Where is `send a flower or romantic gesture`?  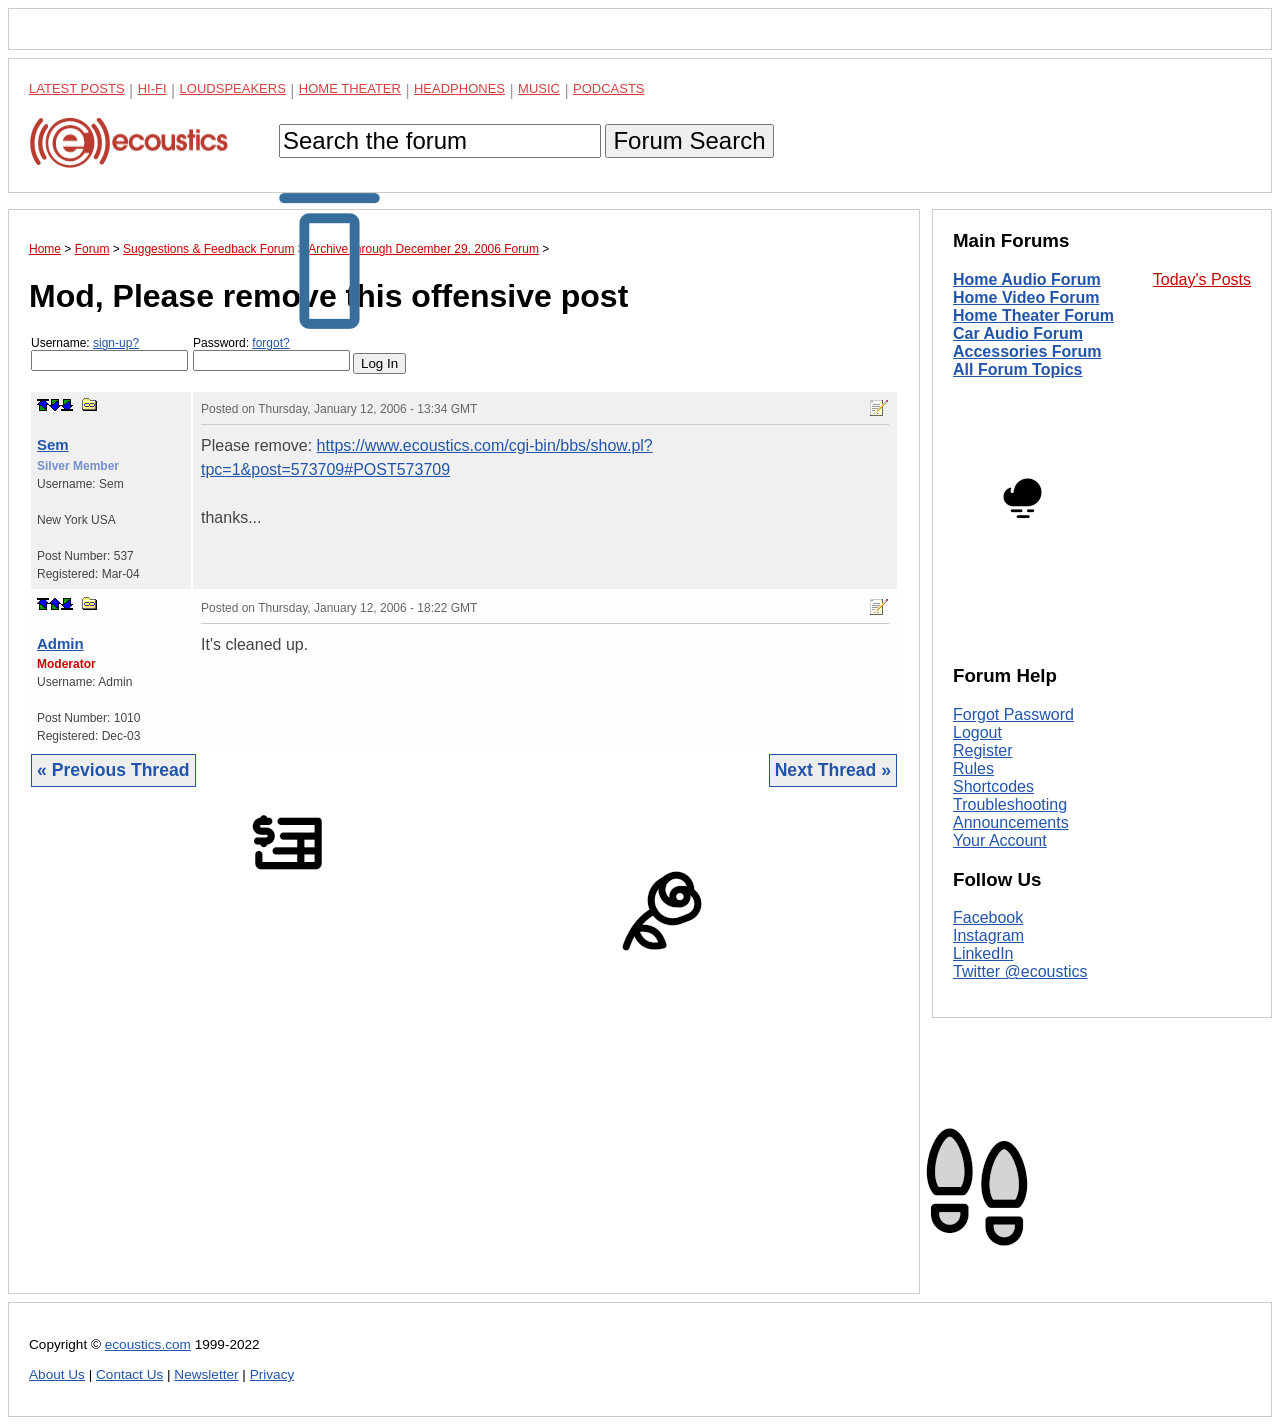 send a flower or romantic gesture is located at coordinates (662, 911).